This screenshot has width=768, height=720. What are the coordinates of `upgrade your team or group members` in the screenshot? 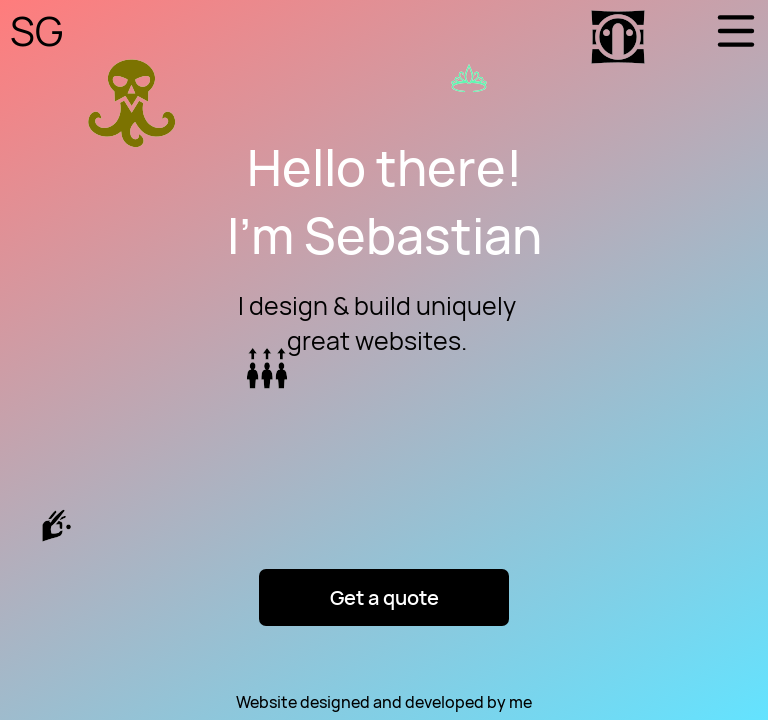 It's located at (267, 368).